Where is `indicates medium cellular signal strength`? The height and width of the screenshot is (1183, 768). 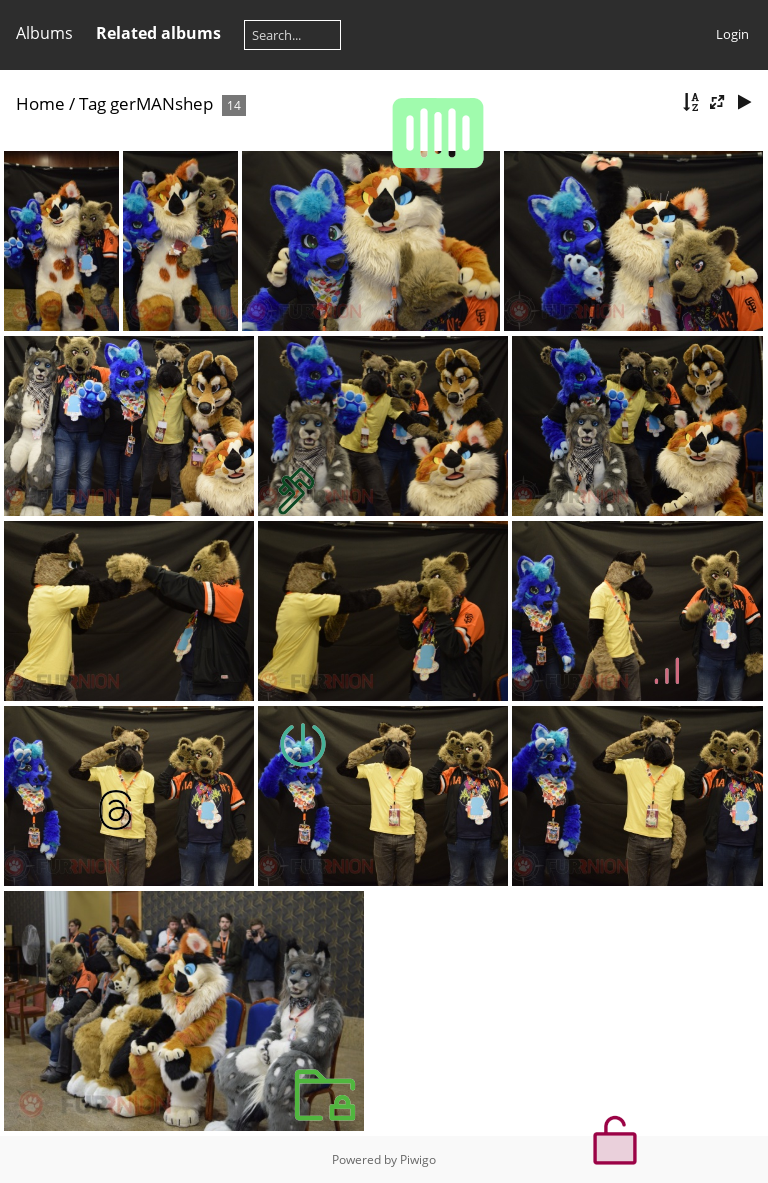
indicates medium cellular signal strength is located at coordinates (679, 663).